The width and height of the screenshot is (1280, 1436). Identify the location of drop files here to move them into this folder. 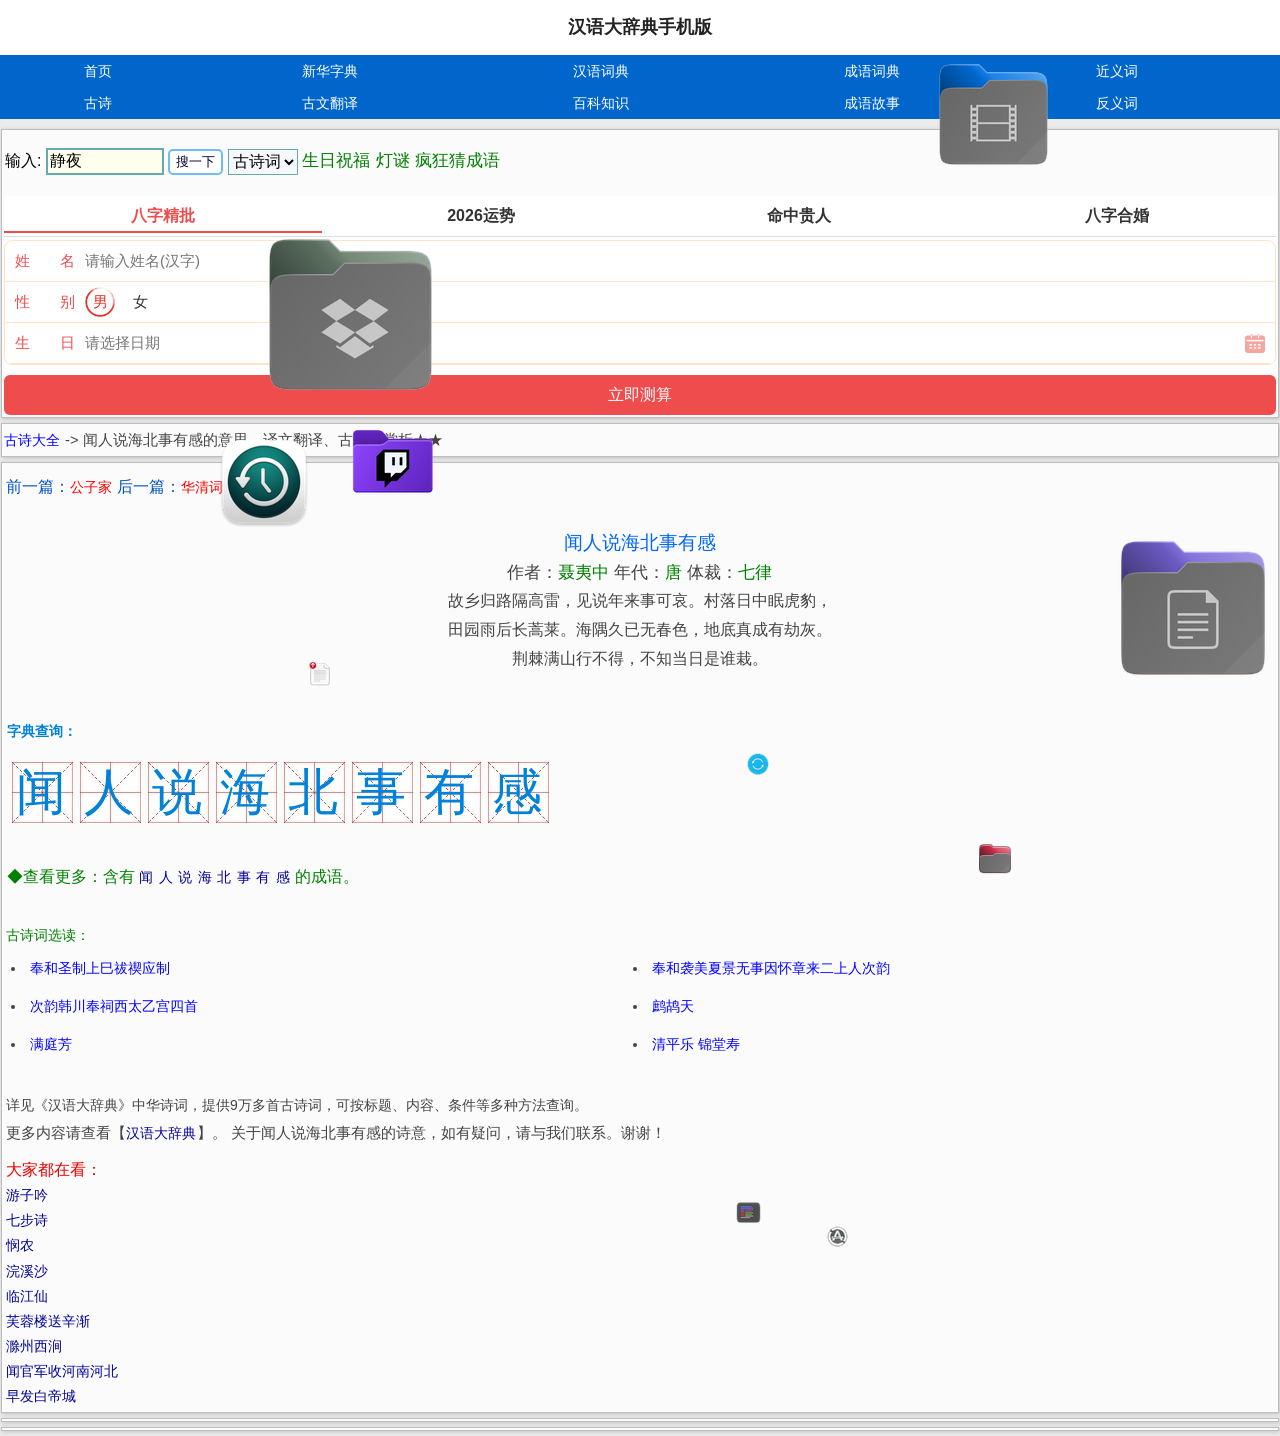
(995, 858).